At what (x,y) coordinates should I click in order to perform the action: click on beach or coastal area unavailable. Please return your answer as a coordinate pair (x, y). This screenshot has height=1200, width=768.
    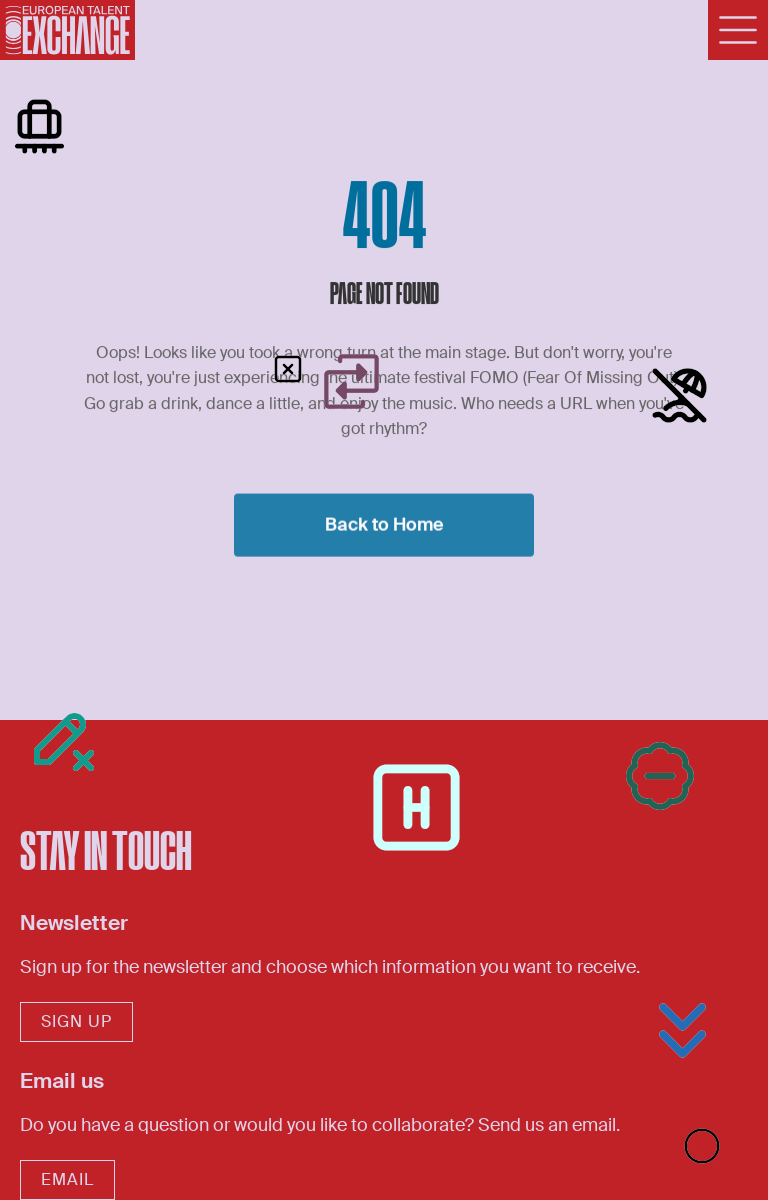
    Looking at the image, I should click on (679, 395).